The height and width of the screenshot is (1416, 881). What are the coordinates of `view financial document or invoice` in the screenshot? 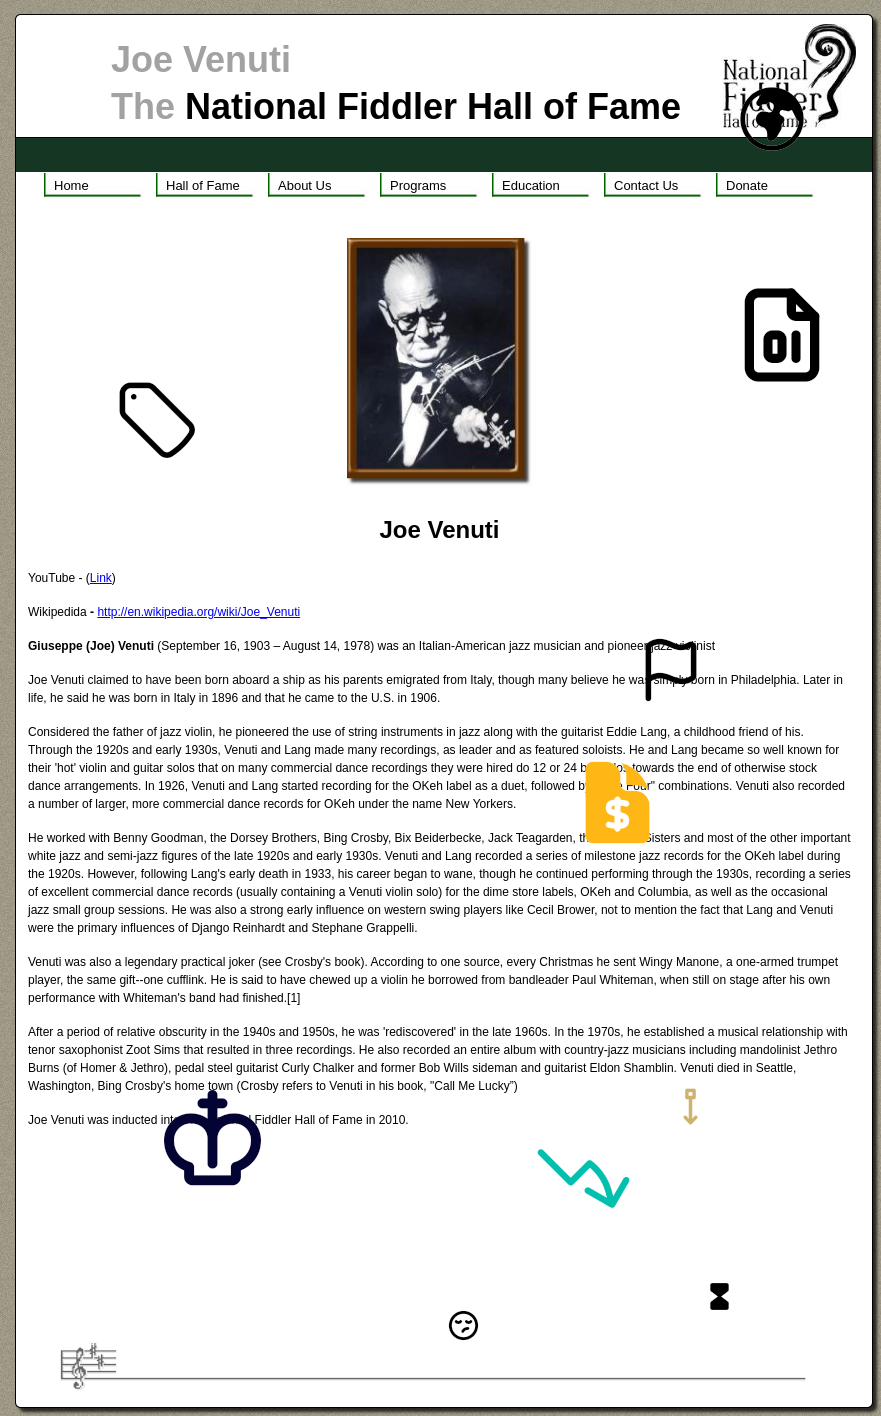 It's located at (617, 802).